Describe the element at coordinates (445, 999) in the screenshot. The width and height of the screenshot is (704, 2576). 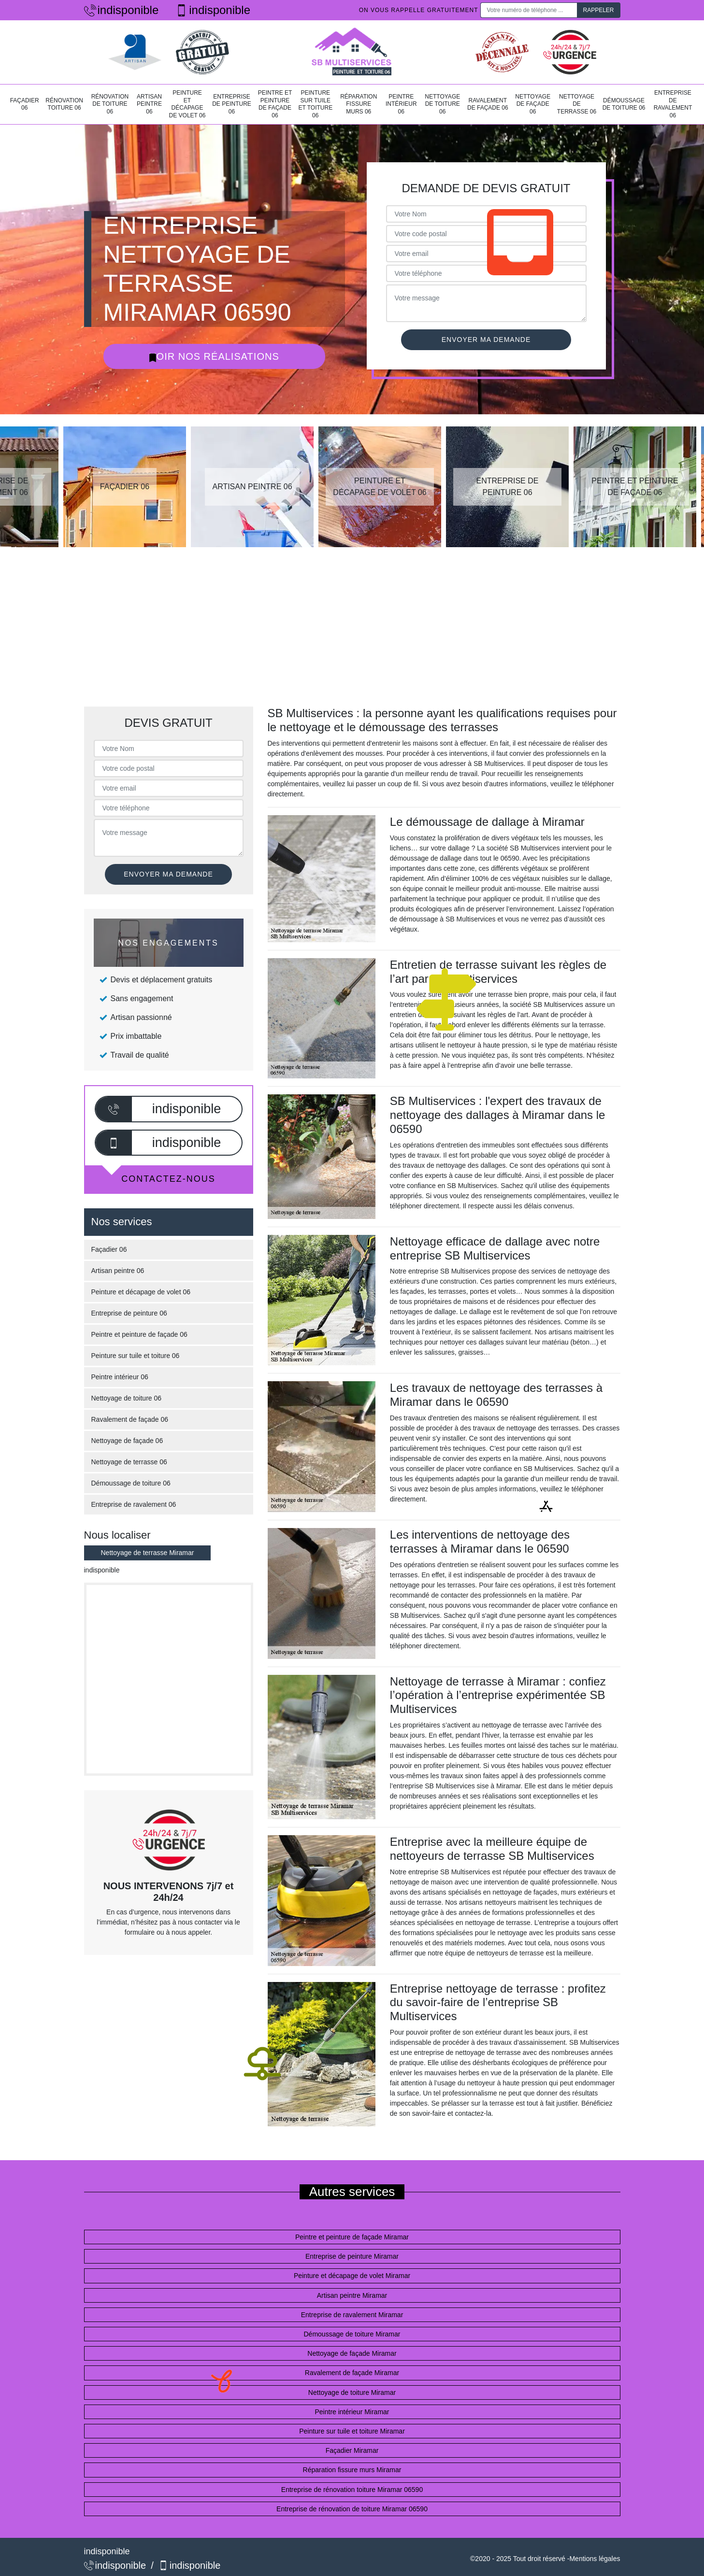
I see `get directions to a destination` at that location.